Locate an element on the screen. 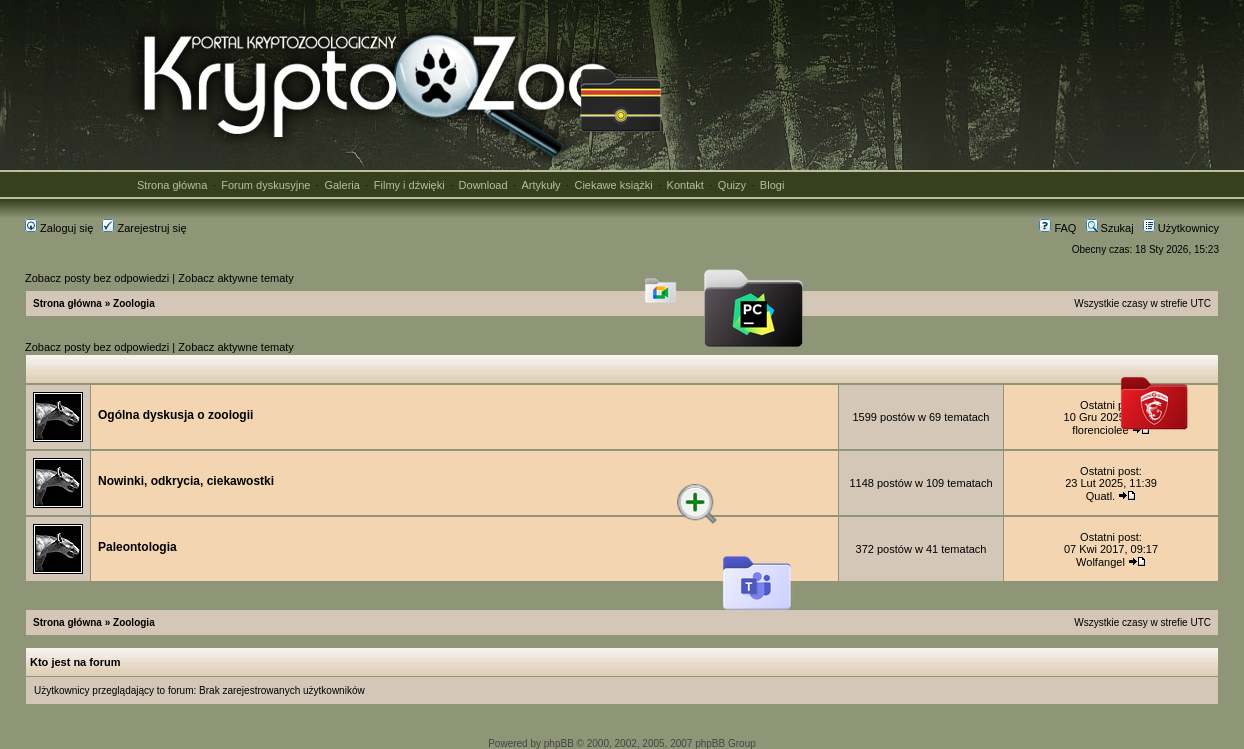  open folder containing MSI software or drivers is located at coordinates (1154, 405).